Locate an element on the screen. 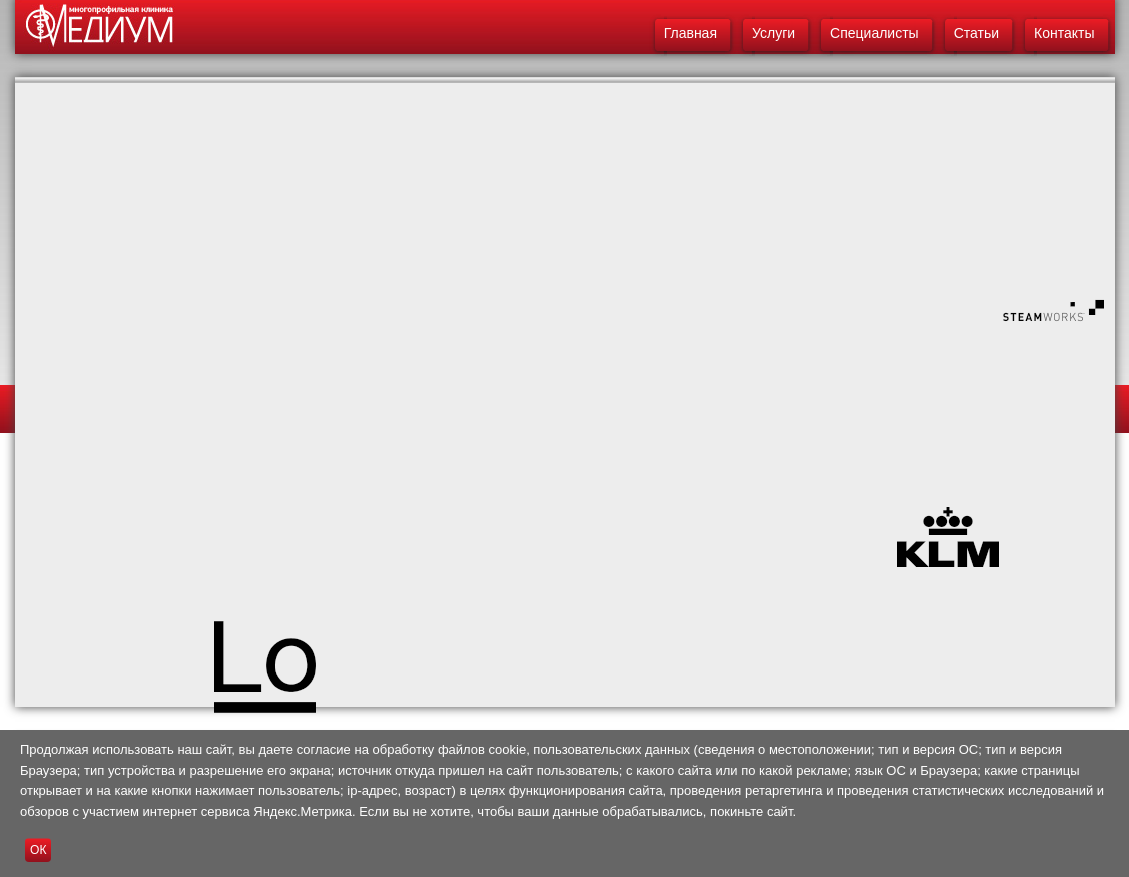 Image resolution: width=1129 pixels, height=877 pixels. visit KLM airline website or app is located at coordinates (948, 537).